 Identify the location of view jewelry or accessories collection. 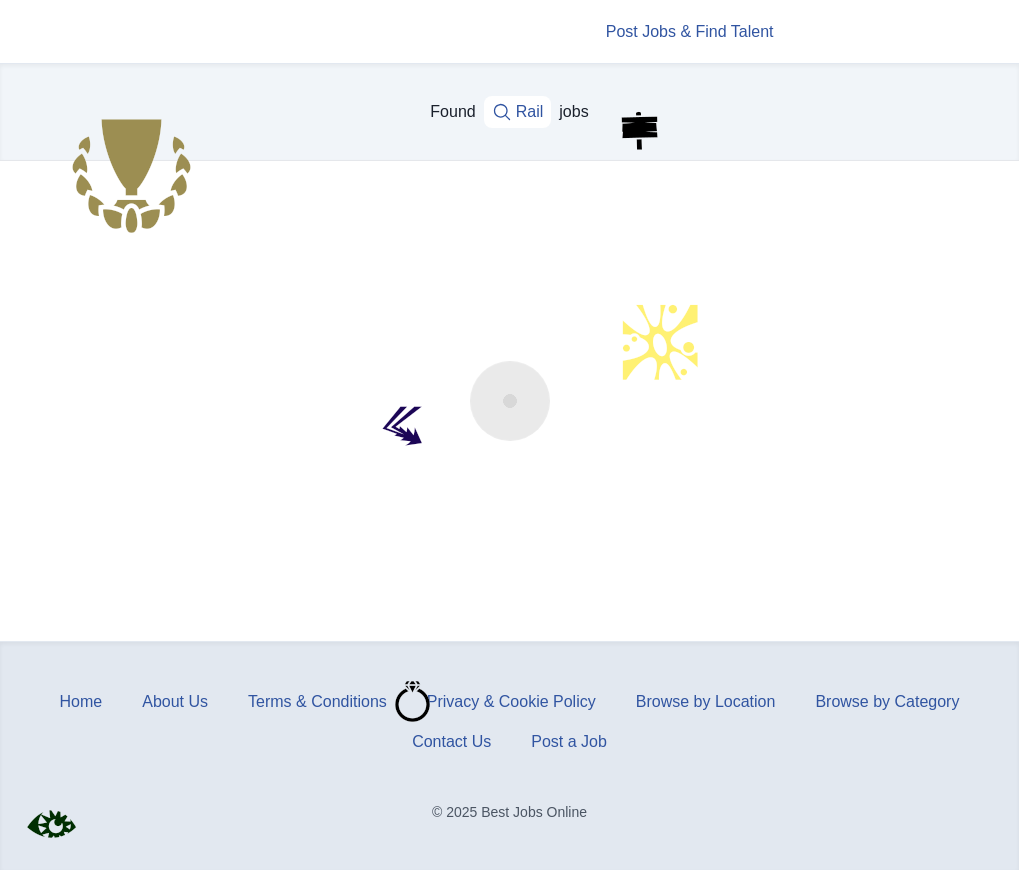
(412, 701).